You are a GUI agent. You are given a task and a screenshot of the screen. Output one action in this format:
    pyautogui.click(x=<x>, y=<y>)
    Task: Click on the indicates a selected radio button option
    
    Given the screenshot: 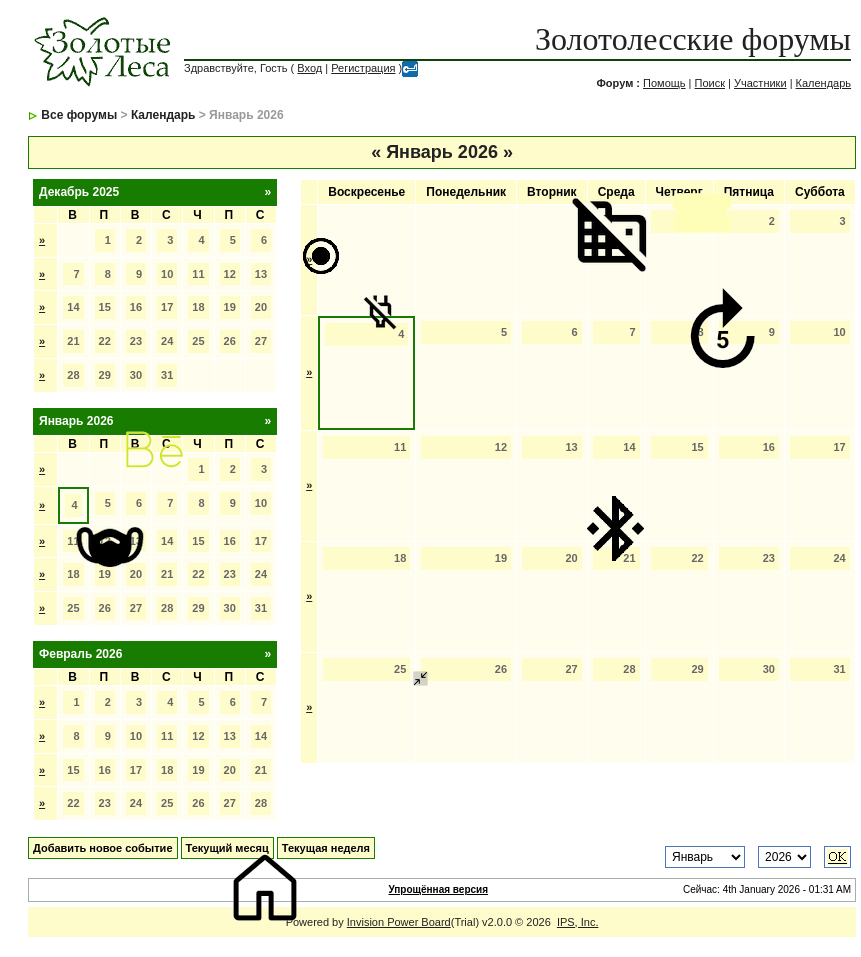 What is the action you would take?
    pyautogui.click(x=321, y=256)
    